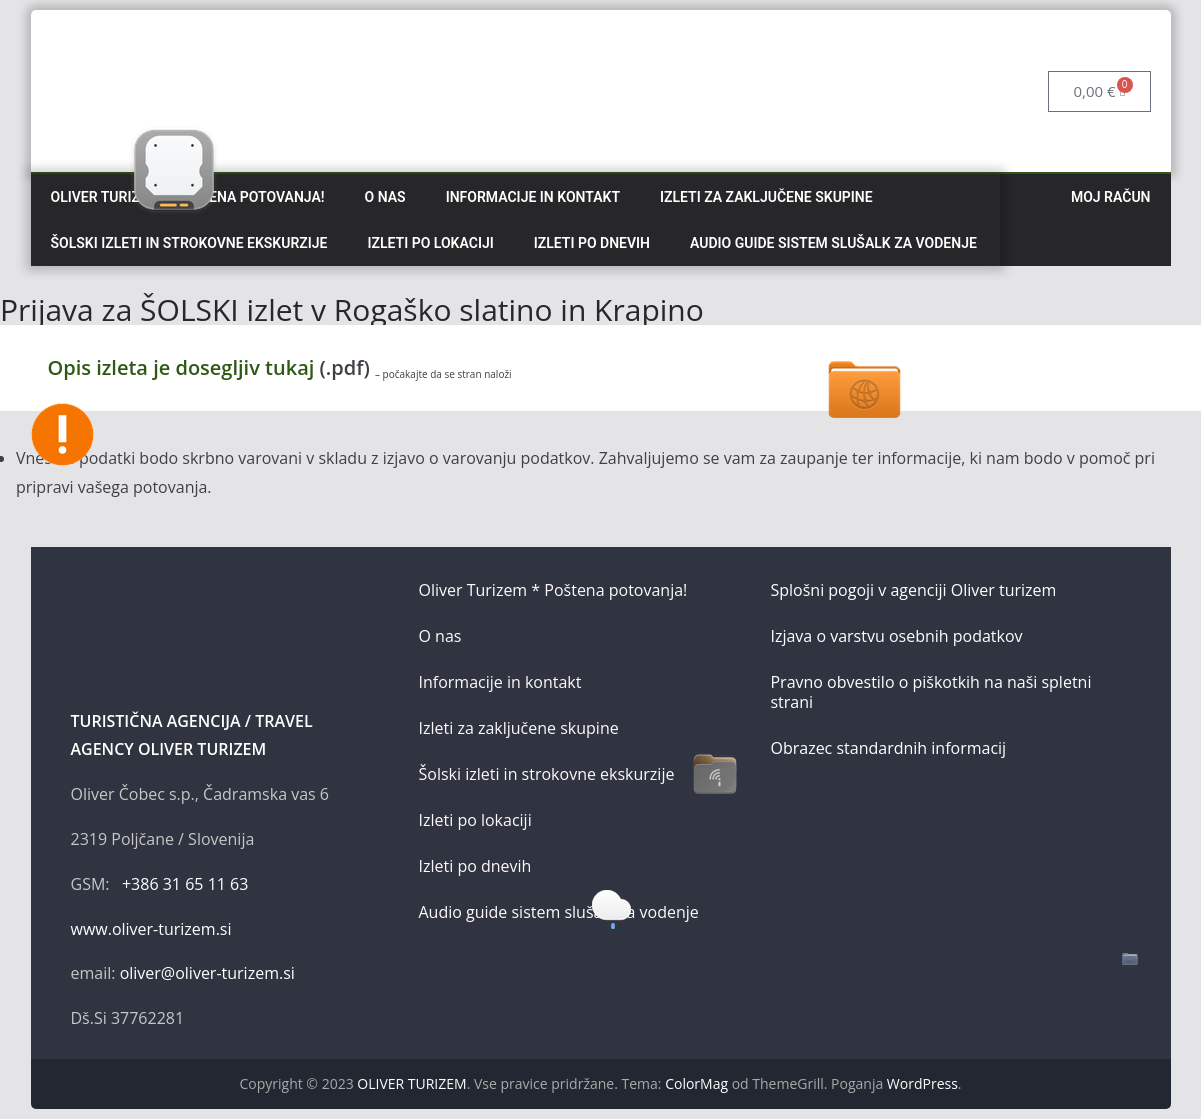 The height and width of the screenshot is (1119, 1201). What do you see at coordinates (174, 171) in the screenshot?
I see `open disk and storage preferences` at bounding box center [174, 171].